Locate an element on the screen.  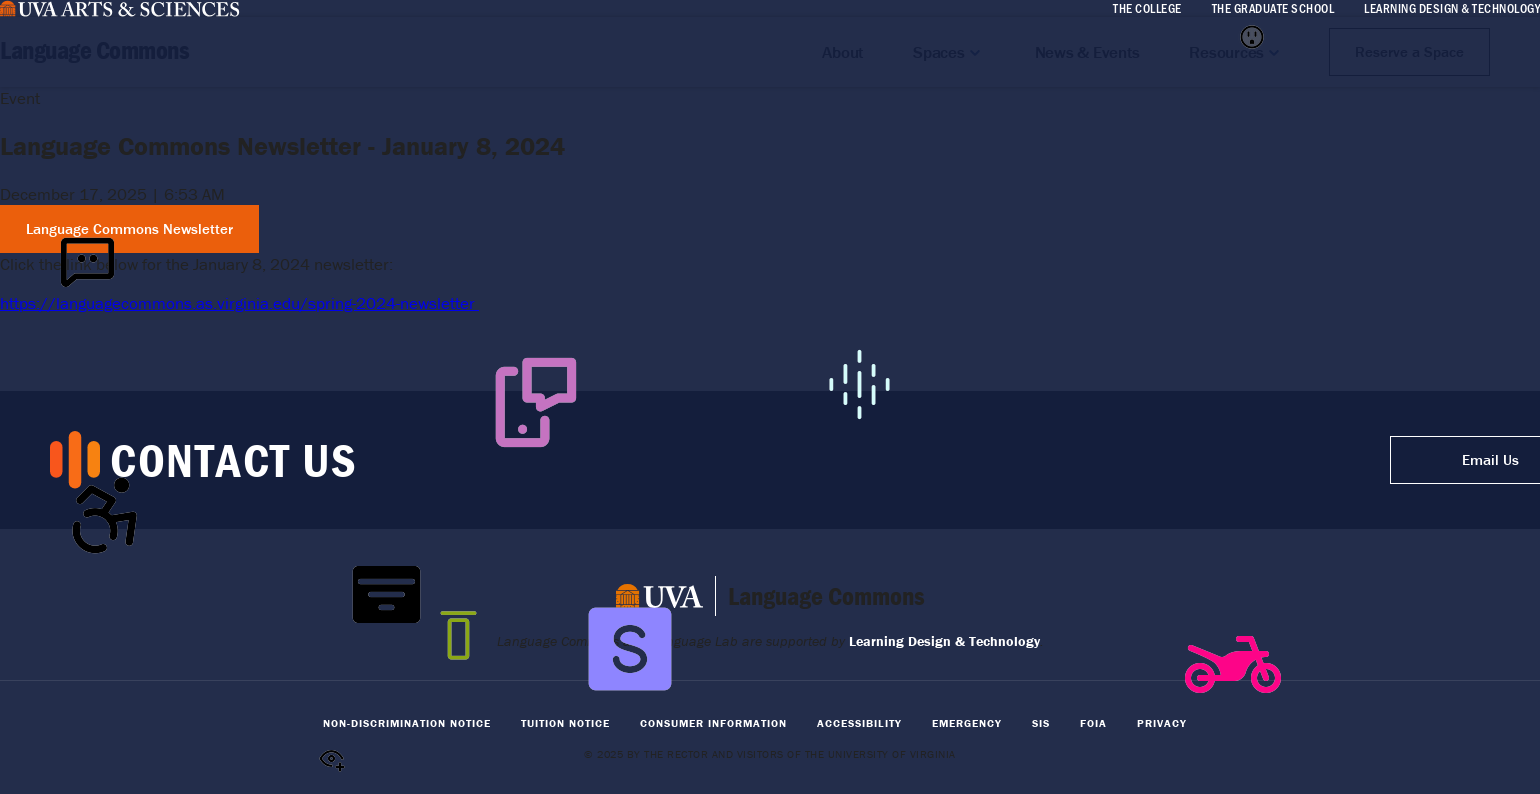
indicates power outlet or electrical socket availability is located at coordinates (1252, 37).